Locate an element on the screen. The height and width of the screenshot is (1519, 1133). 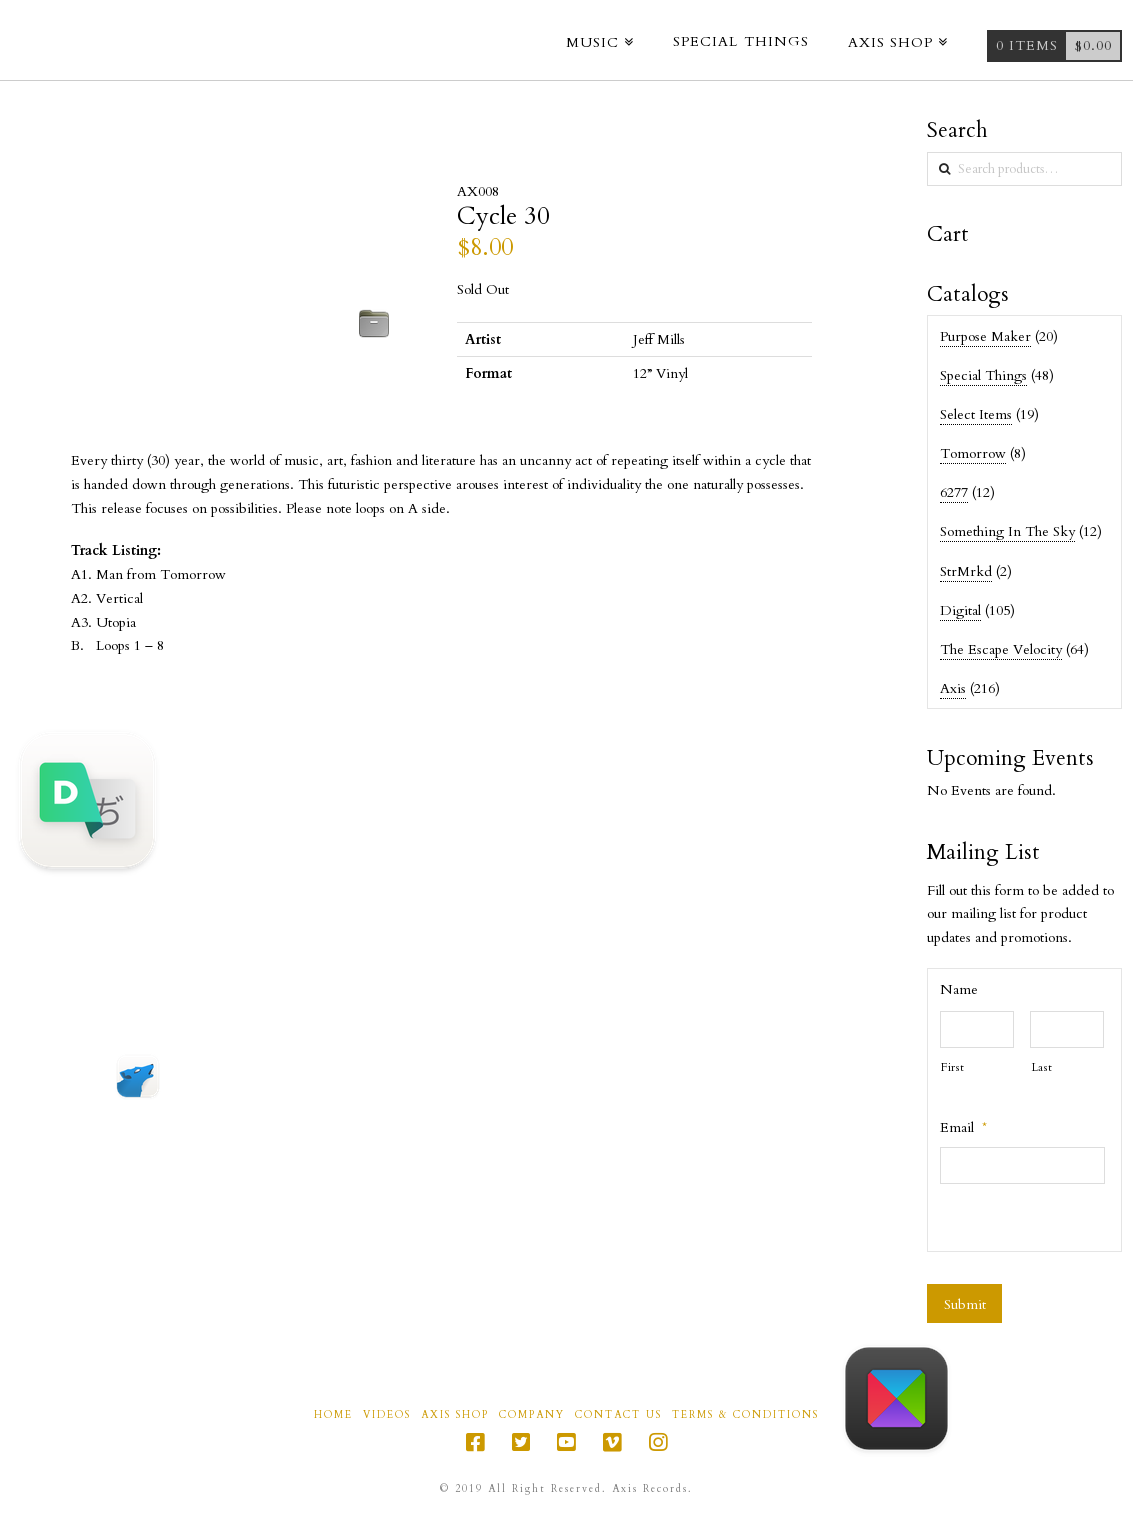
launch gnome tetravex puzzle game is located at coordinates (896, 1398).